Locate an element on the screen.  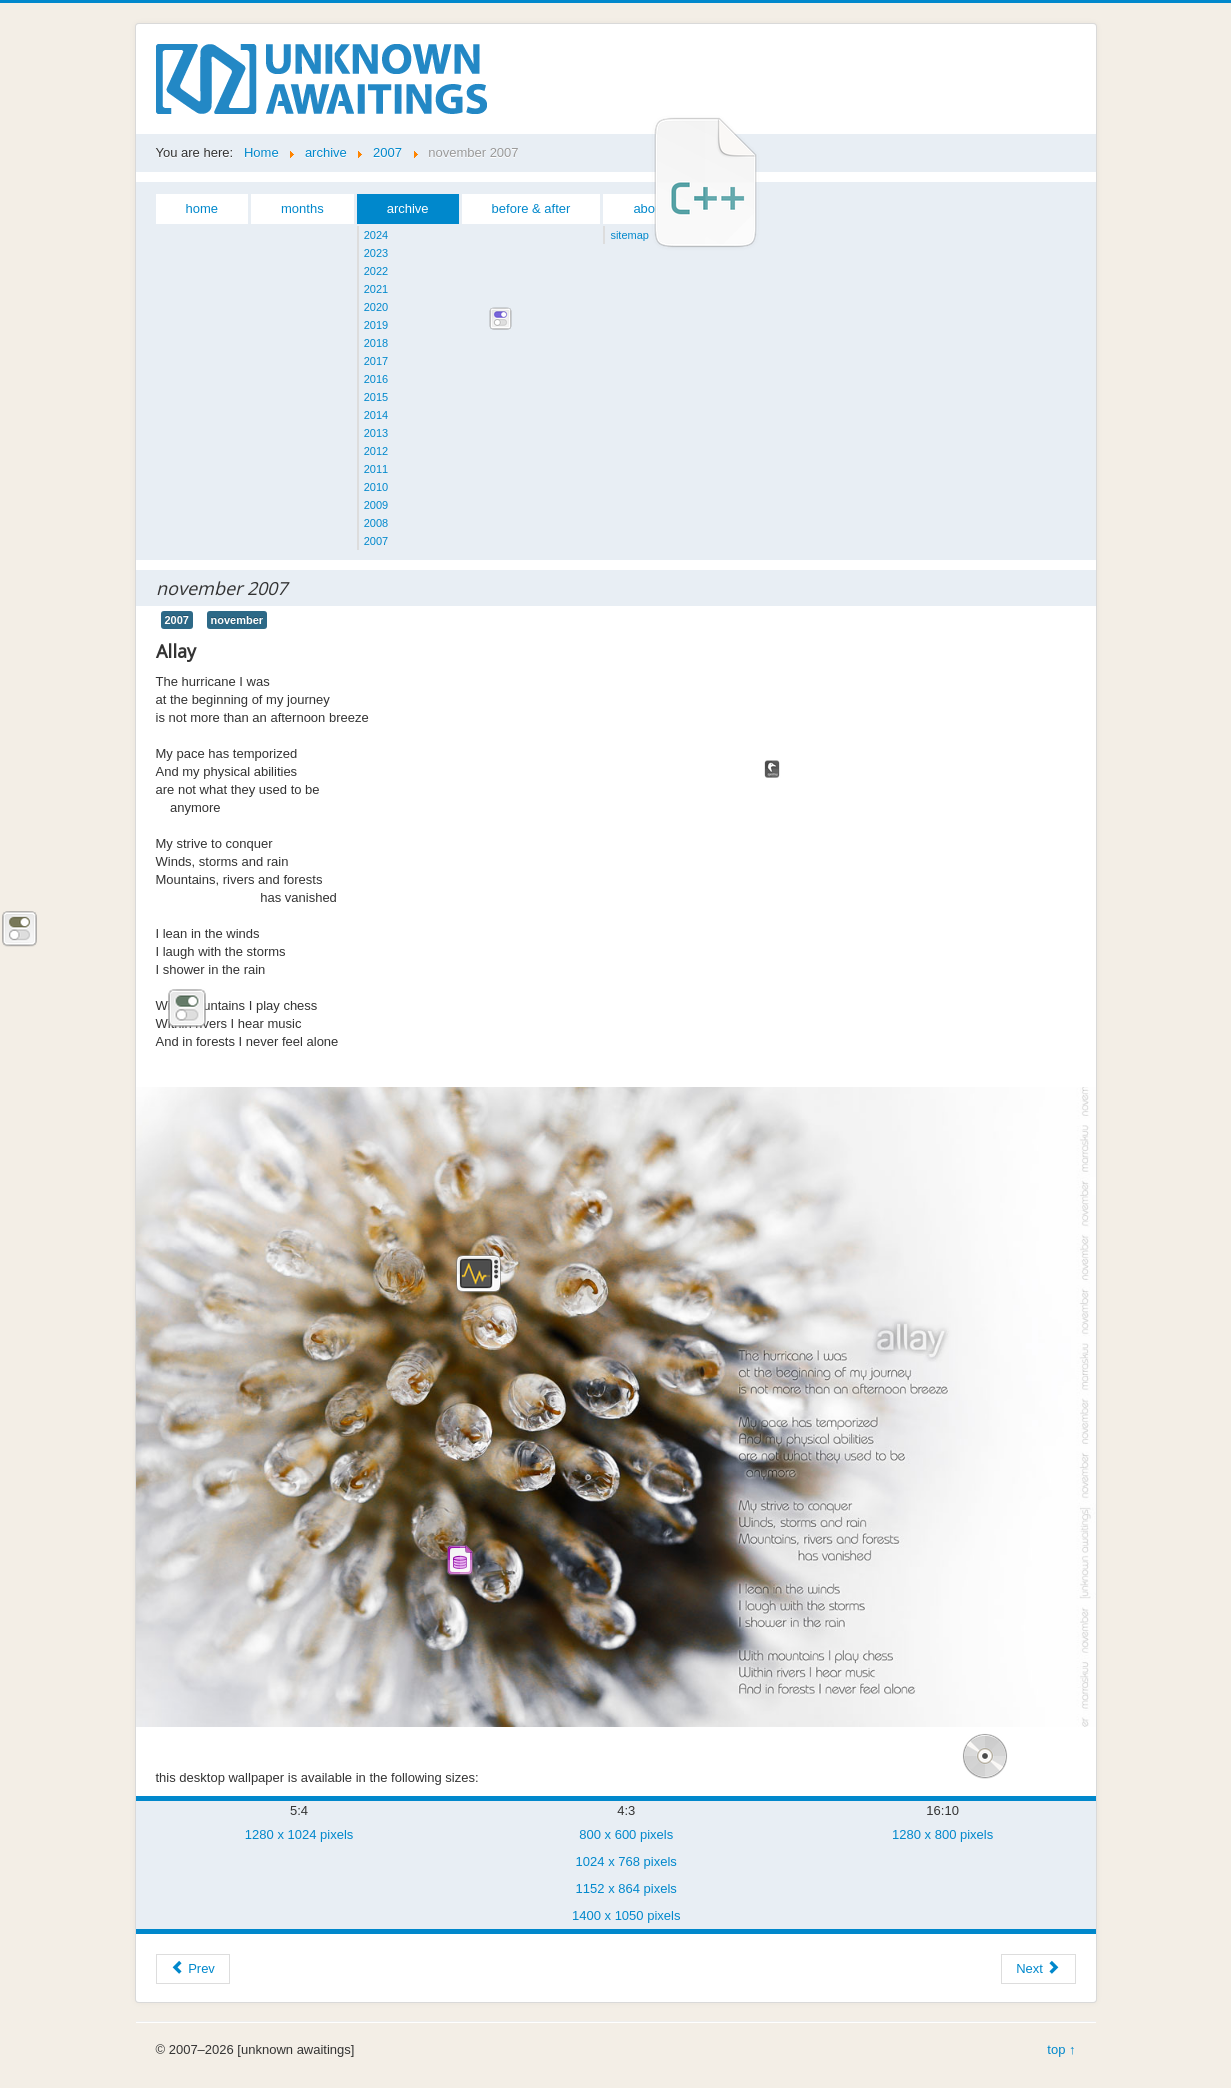
open system monitor application is located at coordinates (478, 1273).